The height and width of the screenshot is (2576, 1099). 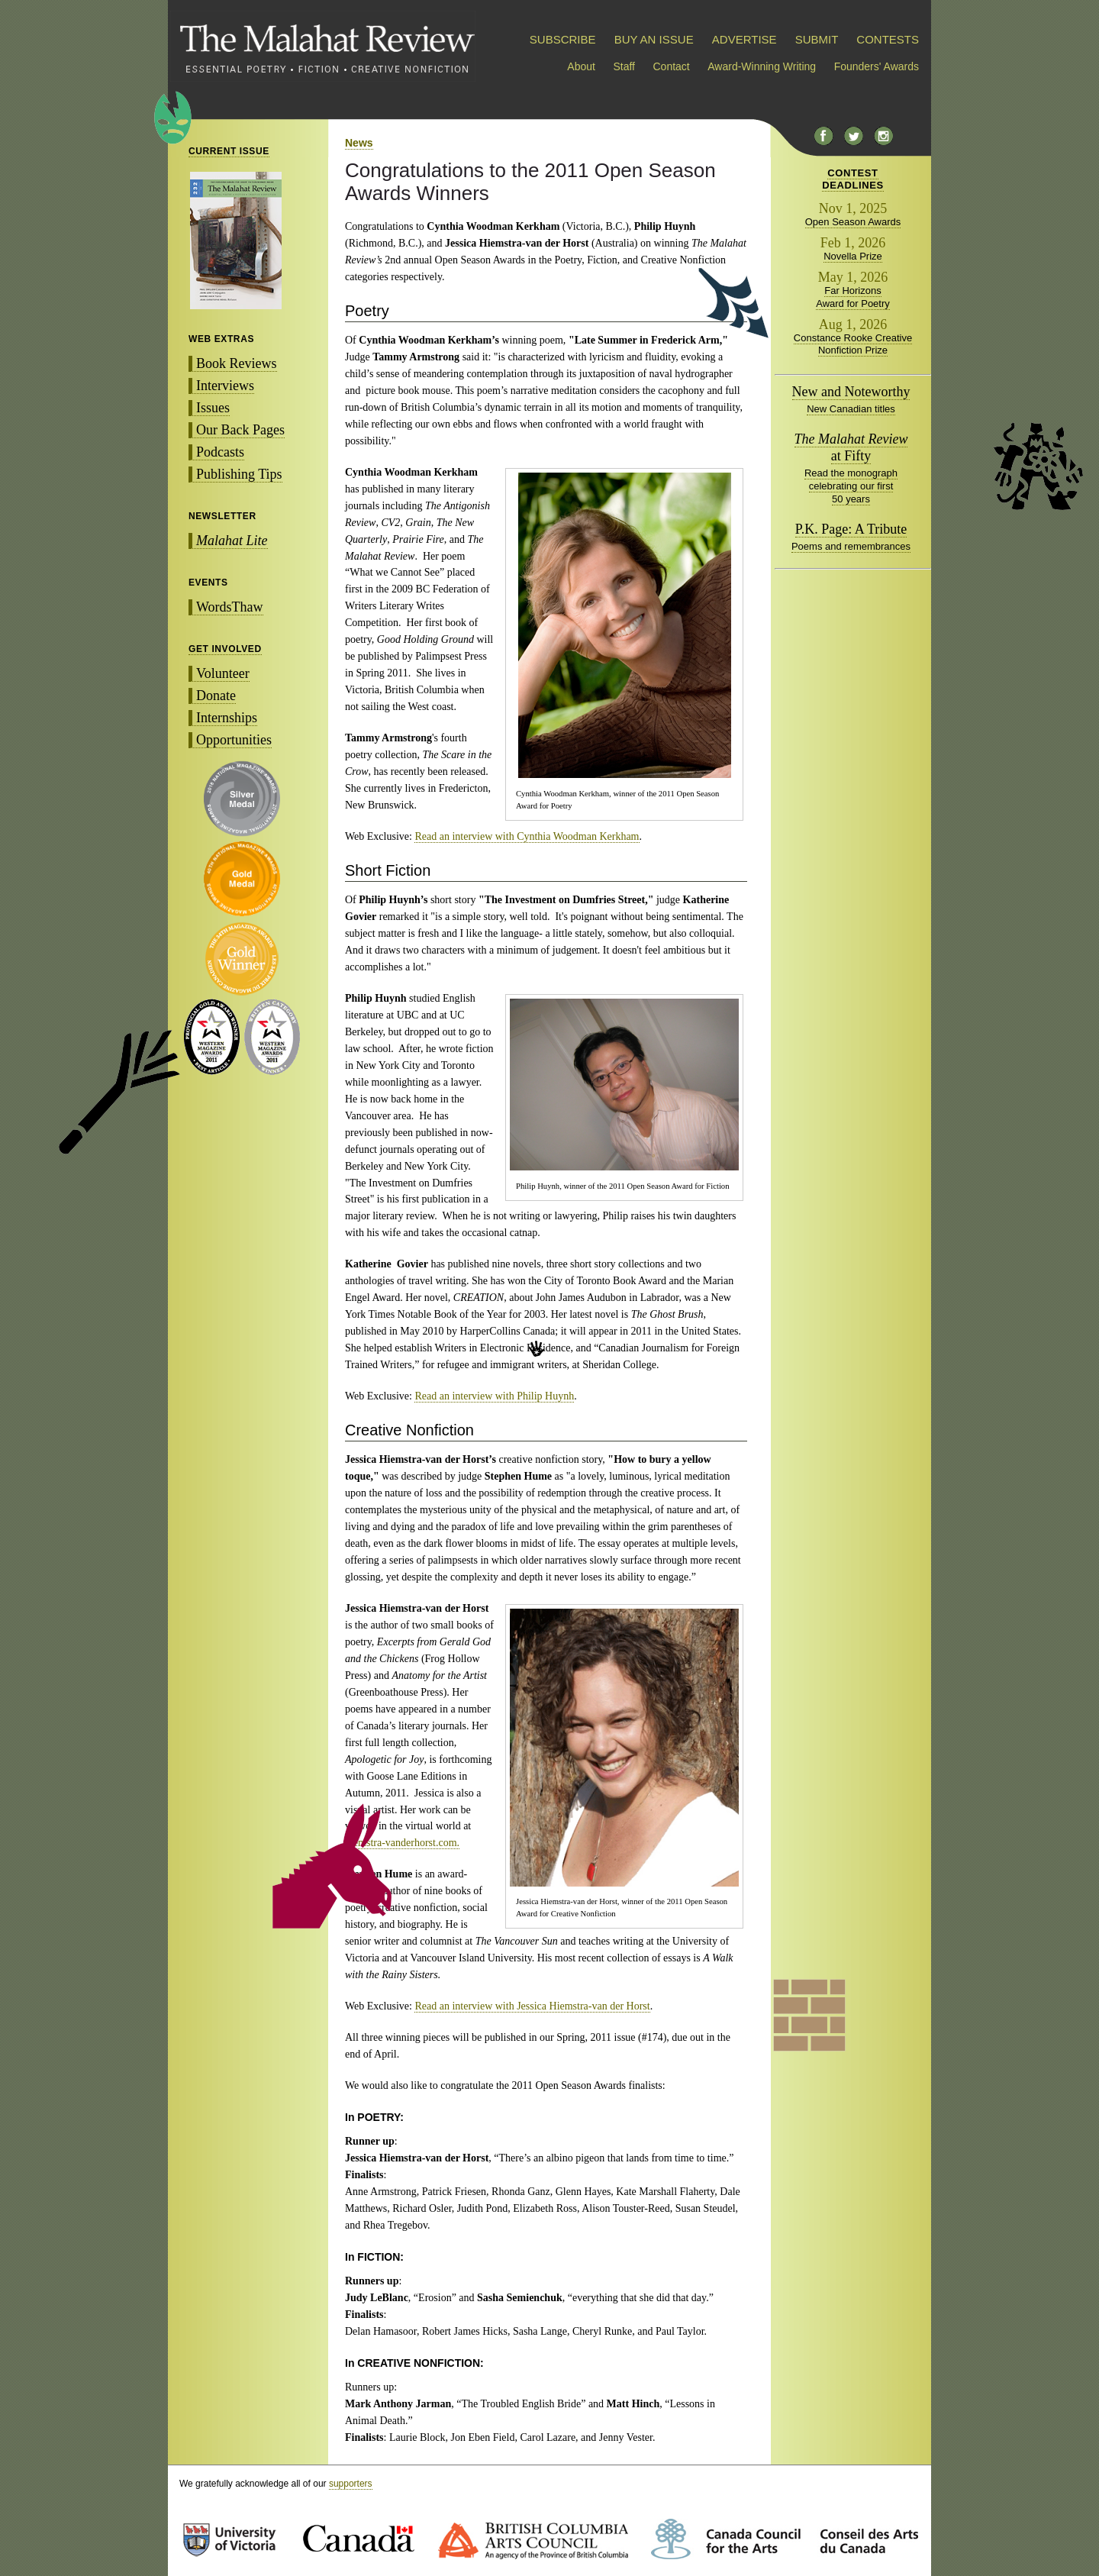 What do you see at coordinates (1038, 466) in the screenshot?
I see `select shambling mound creature or enemy type` at bounding box center [1038, 466].